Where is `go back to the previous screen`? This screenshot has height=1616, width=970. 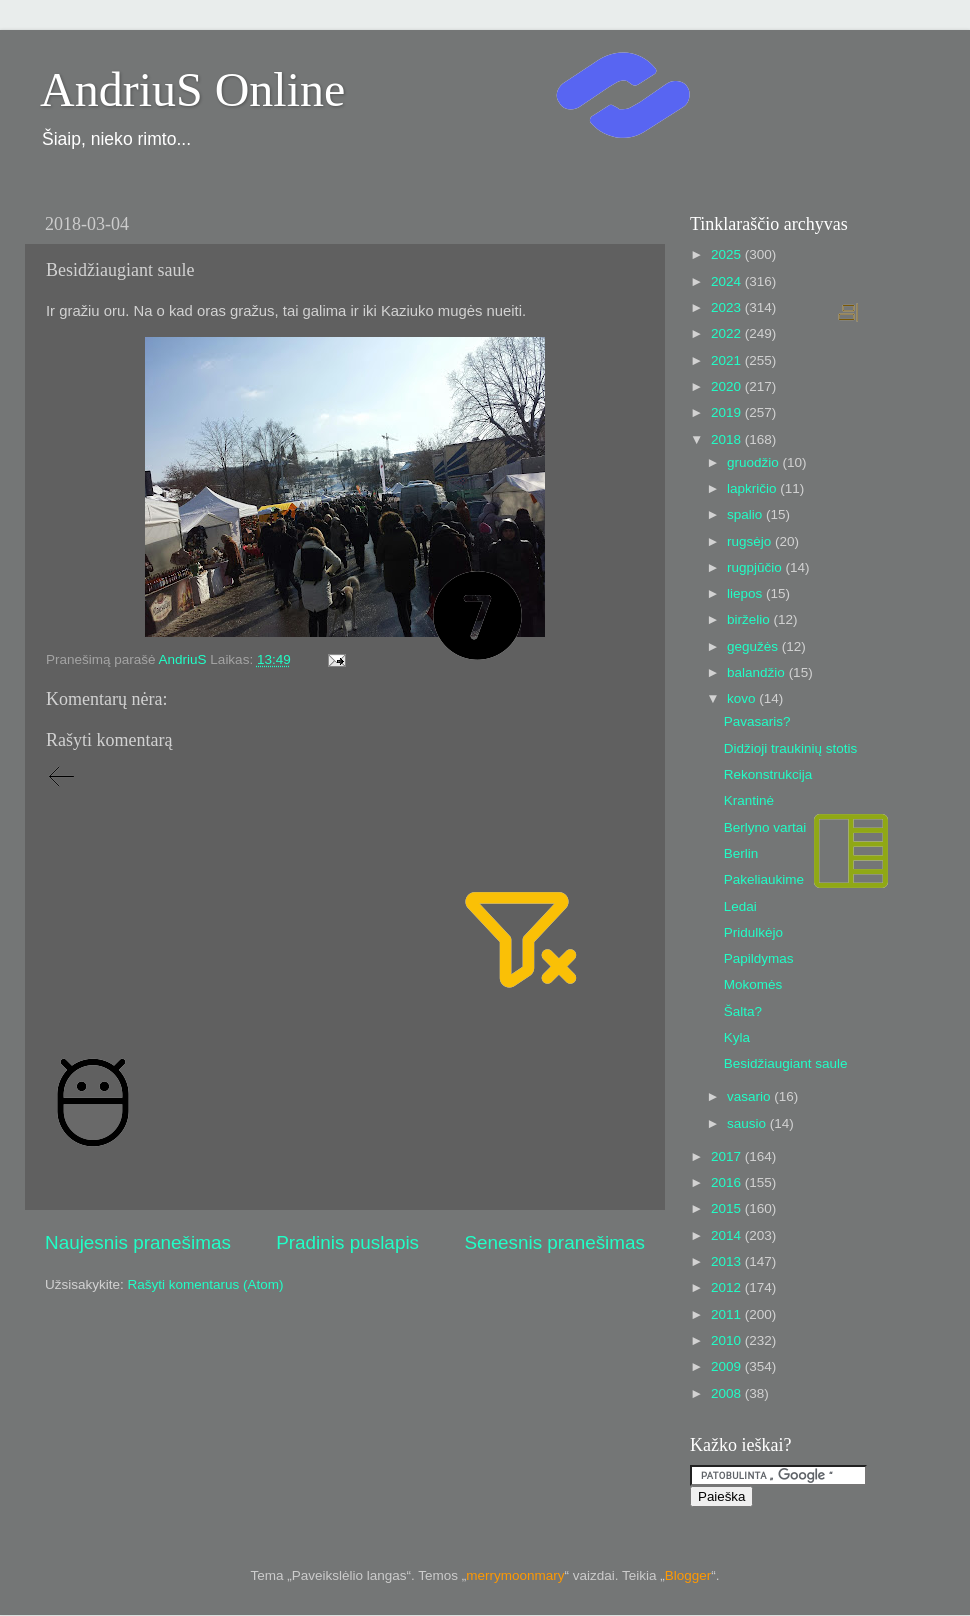
go back to the previous screen is located at coordinates (61, 776).